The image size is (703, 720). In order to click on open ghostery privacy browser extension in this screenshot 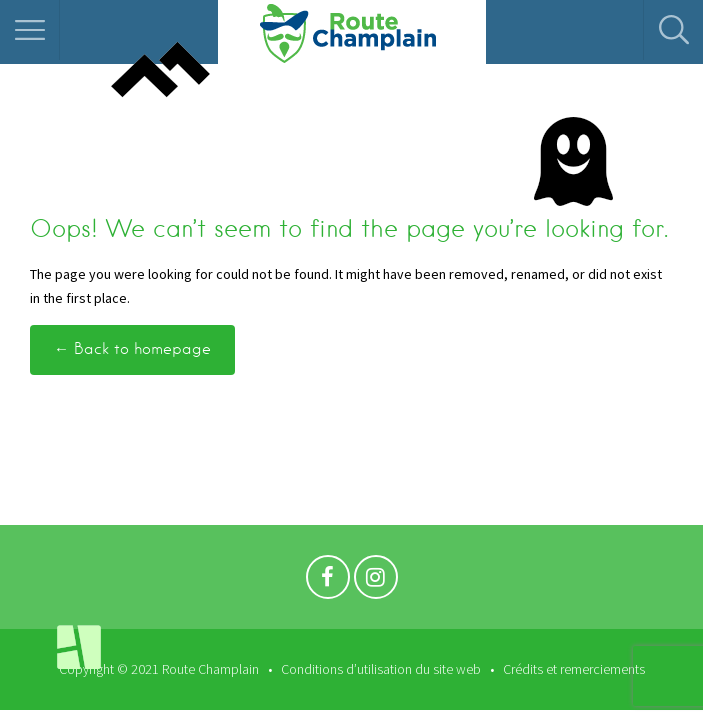, I will do `click(573, 161)`.